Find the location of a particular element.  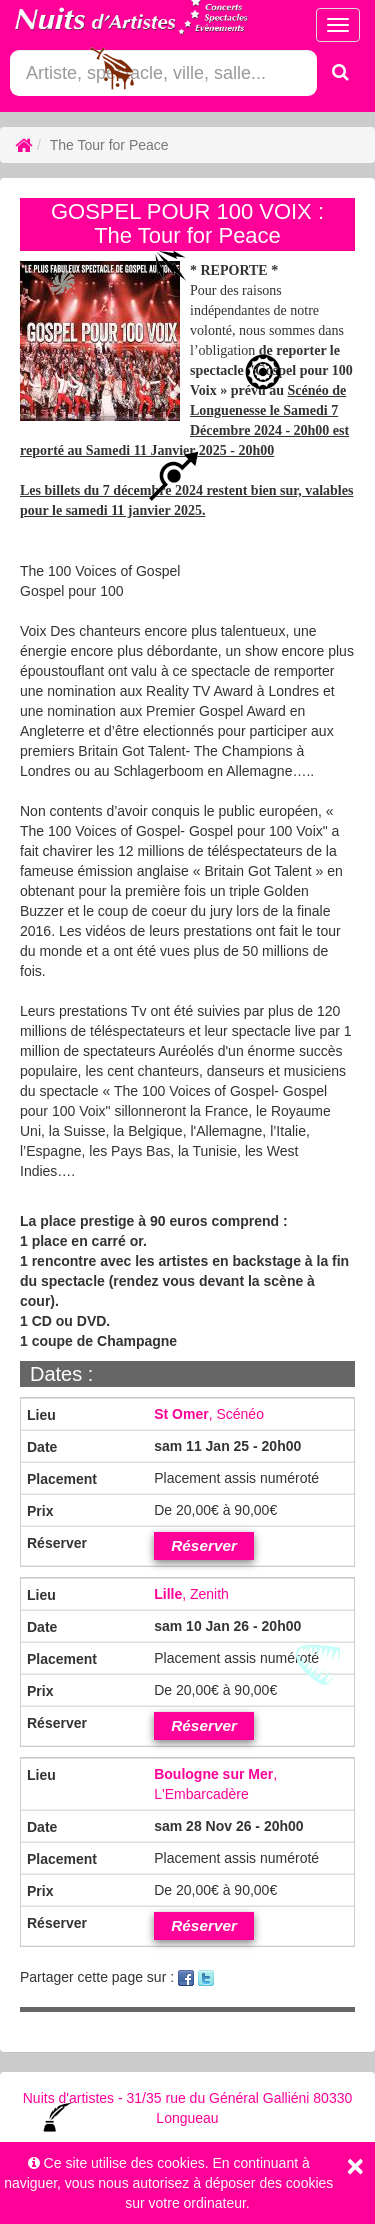

indicates a critical hit or fatal attack in combat is located at coordinates (112, 67).